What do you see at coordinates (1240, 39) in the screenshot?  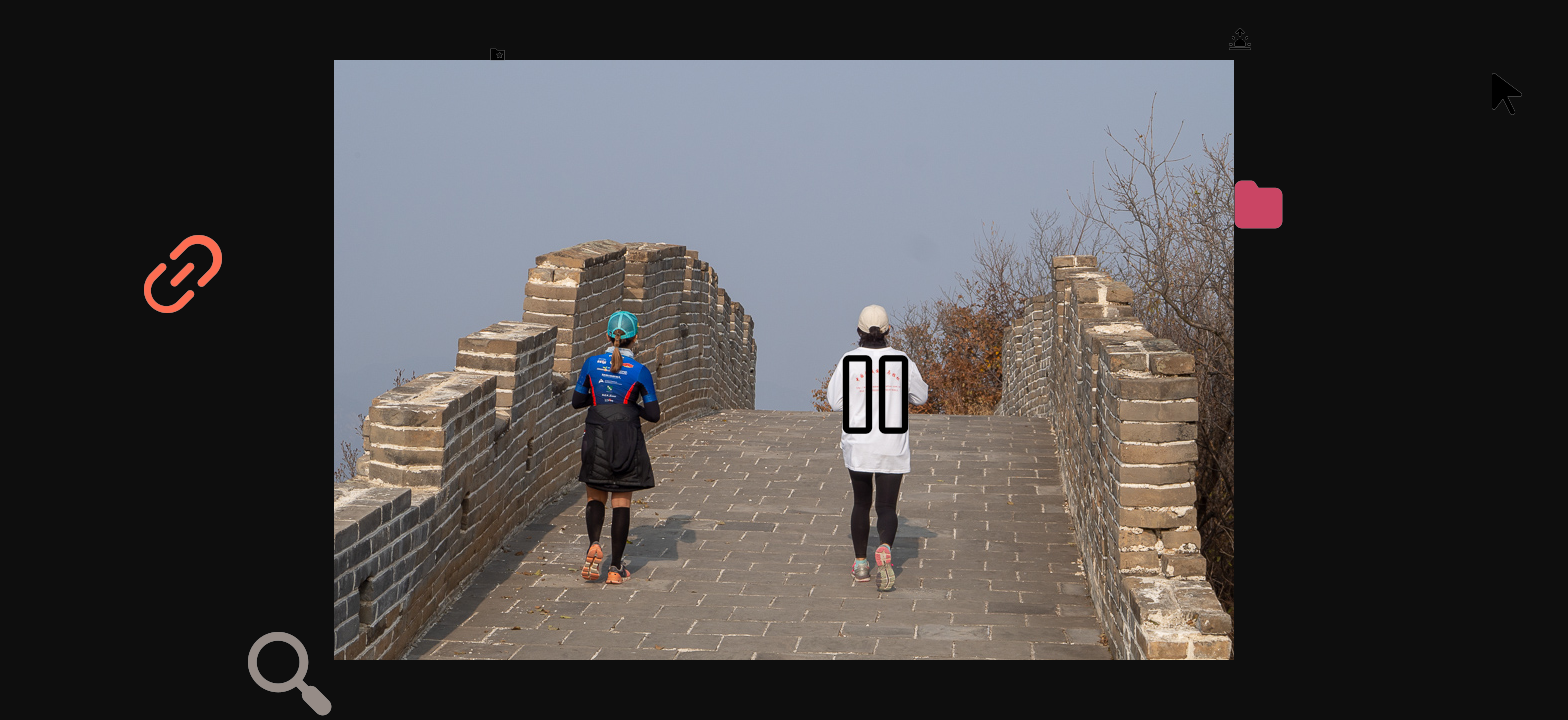 I see `set alarm for sunrise or morning wake-up` at bounding box center [1240, 39].